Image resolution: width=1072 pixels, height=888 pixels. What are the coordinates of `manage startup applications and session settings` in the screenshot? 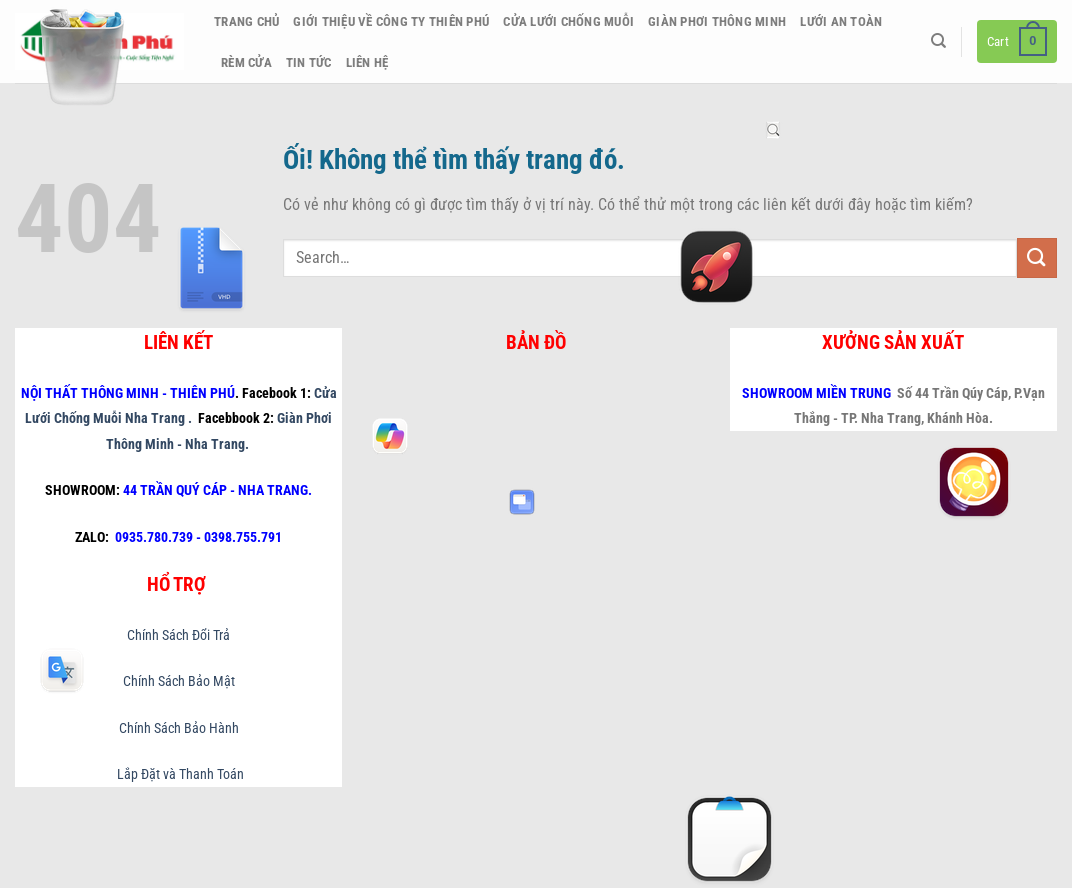 It's located at (522, 502).